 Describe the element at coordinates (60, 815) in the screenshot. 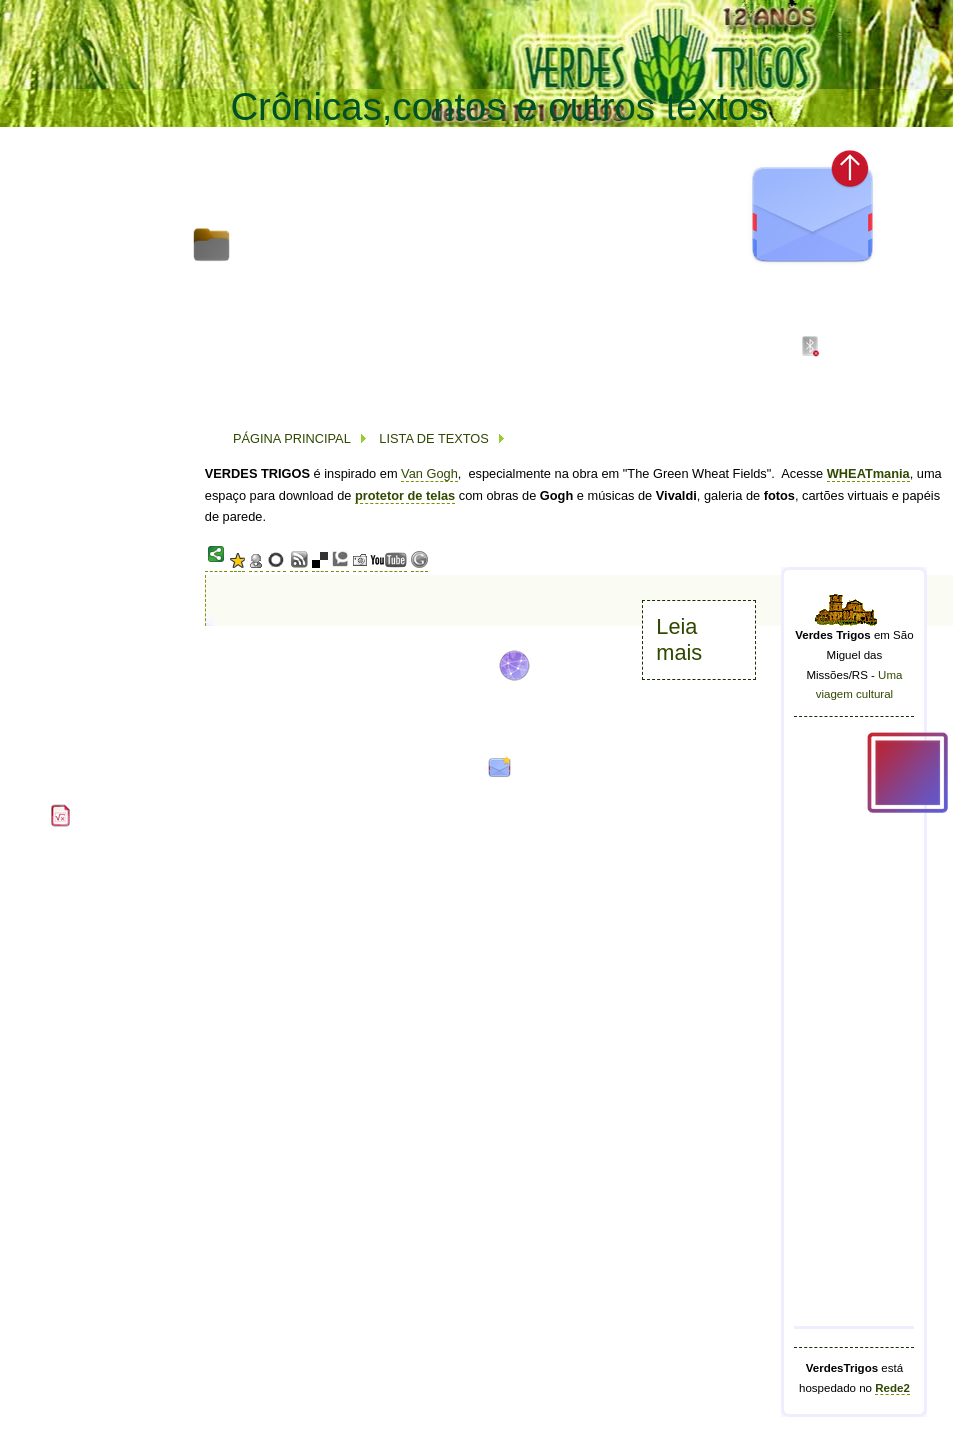

I see `libreoffice math formula file` at that location.